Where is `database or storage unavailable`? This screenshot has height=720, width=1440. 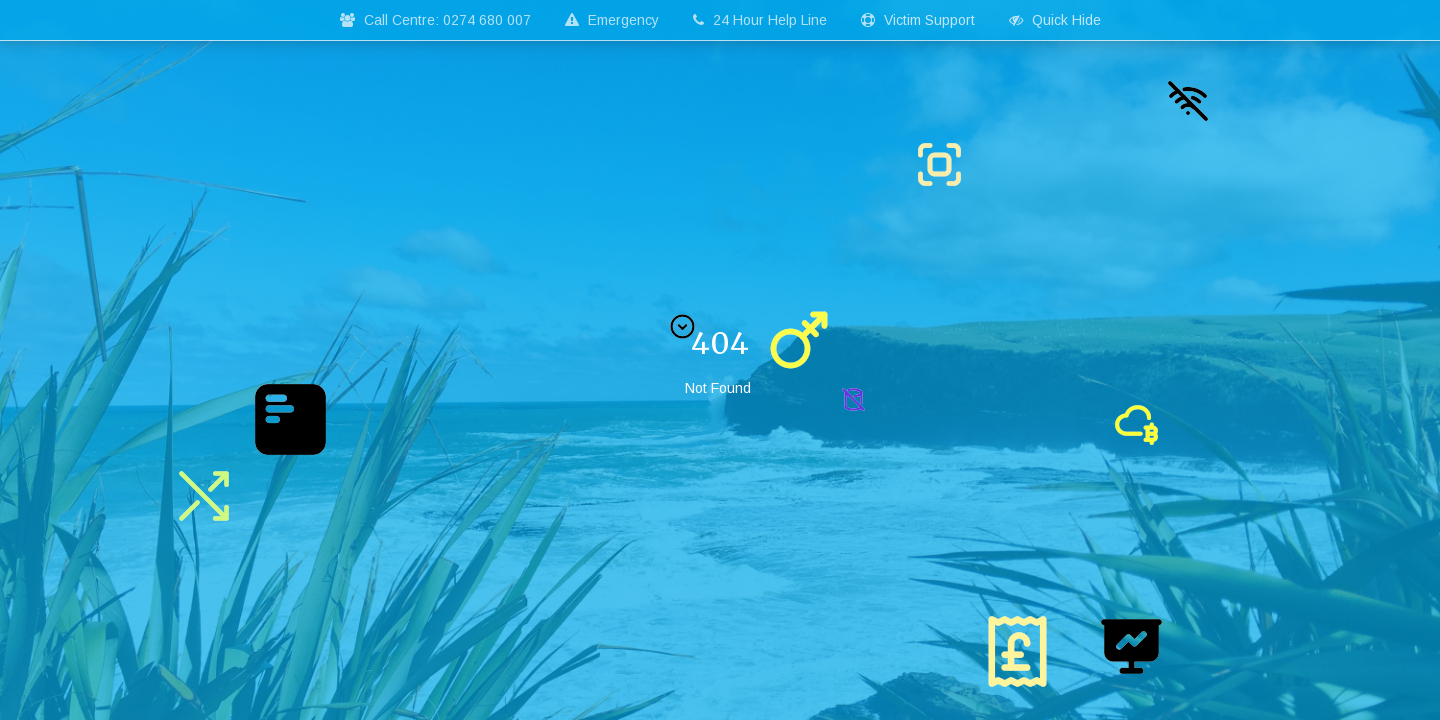
database or storage unavailable is located at coordinates (853, 399).